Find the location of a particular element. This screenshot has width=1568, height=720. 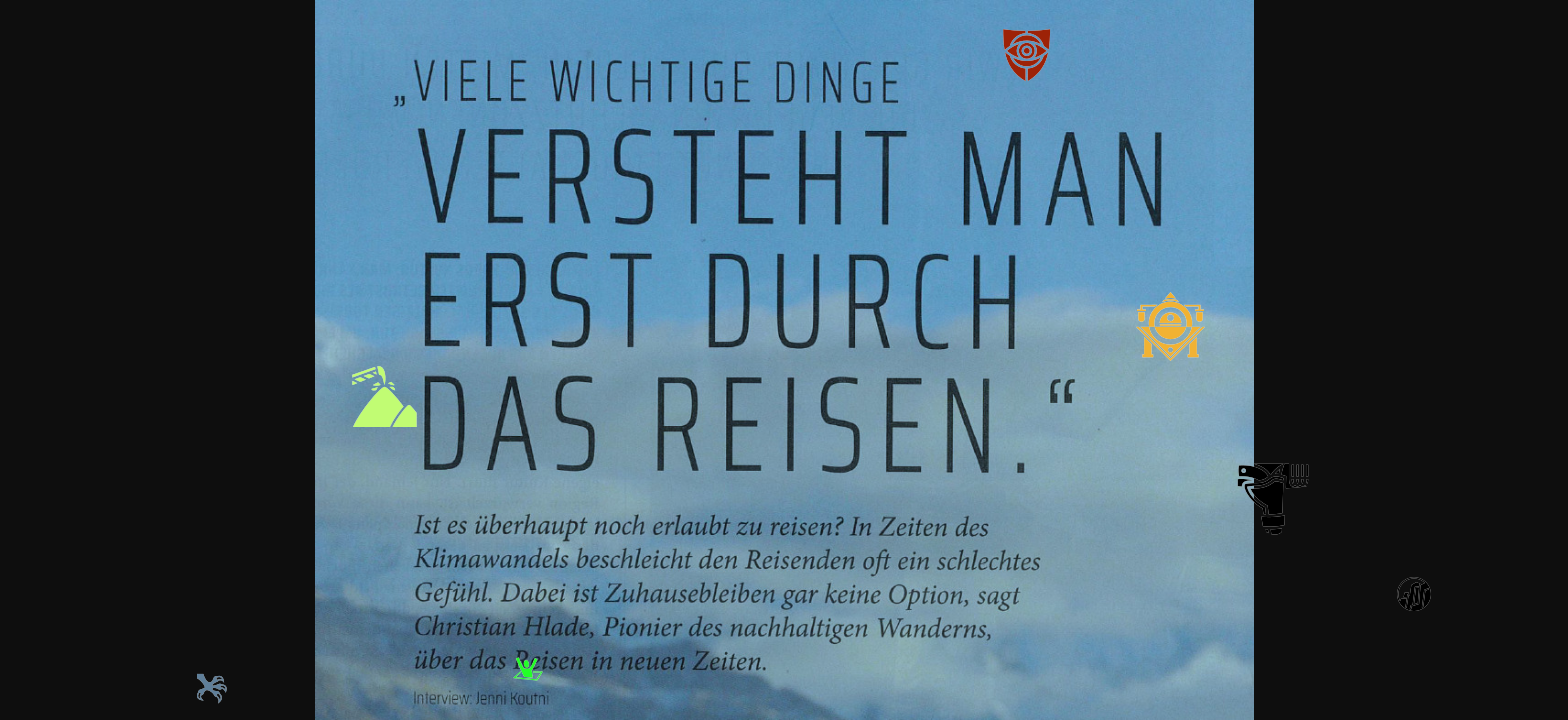

equip or access holster item in game inventory is located at coordinates (1273, 499).